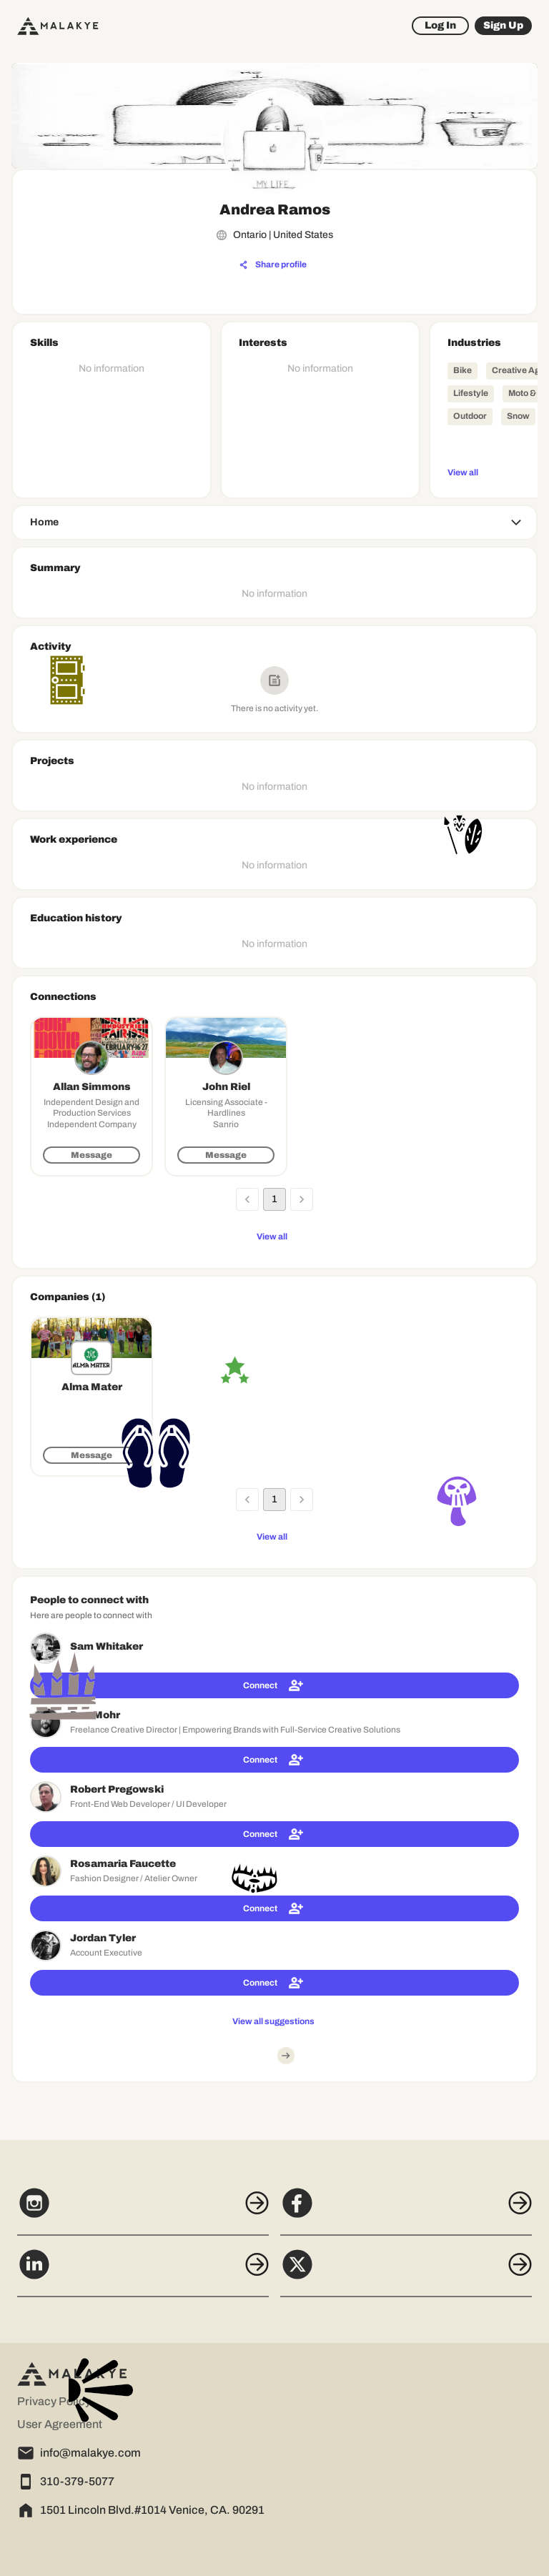 The image size is (549, 2576). Describe the element at coordinates (456, 1501) in the screenshot. I see `deadly or poisonous mushroom indicator` at that location.